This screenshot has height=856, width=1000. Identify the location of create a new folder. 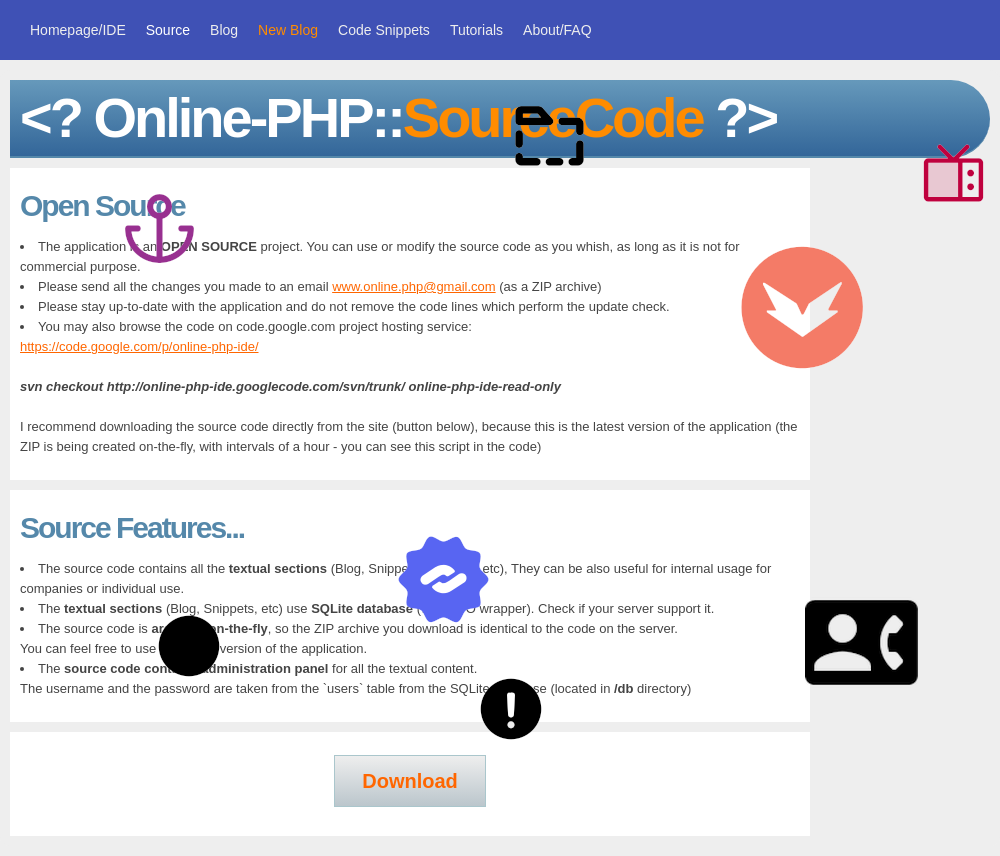
(549, 136).